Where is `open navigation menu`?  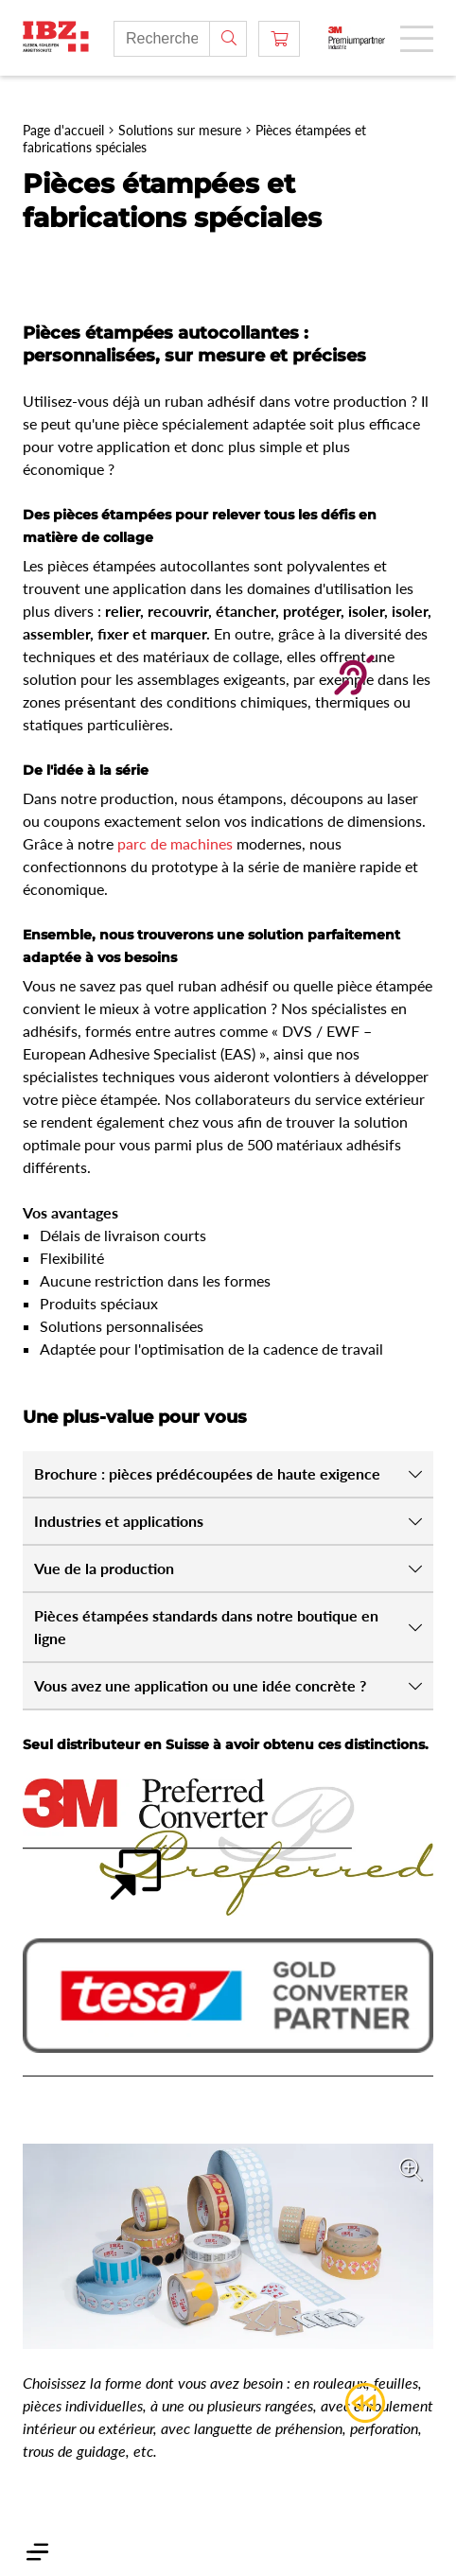
open navigation menu is located at coordinates (37, 2551).